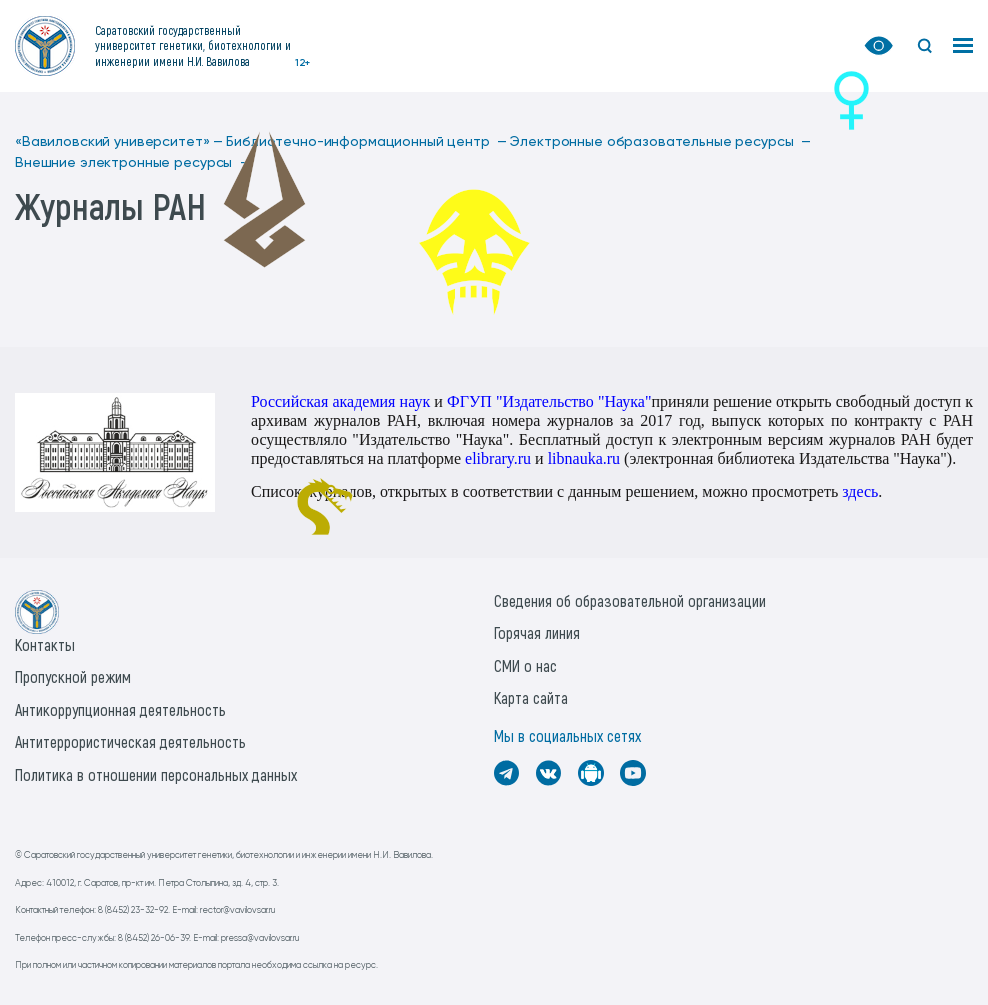 The image size is (988, 1005). Describe the element at coordinates (324, 506) in the screenshot. I see `select sea serpent creature in game` at that location.